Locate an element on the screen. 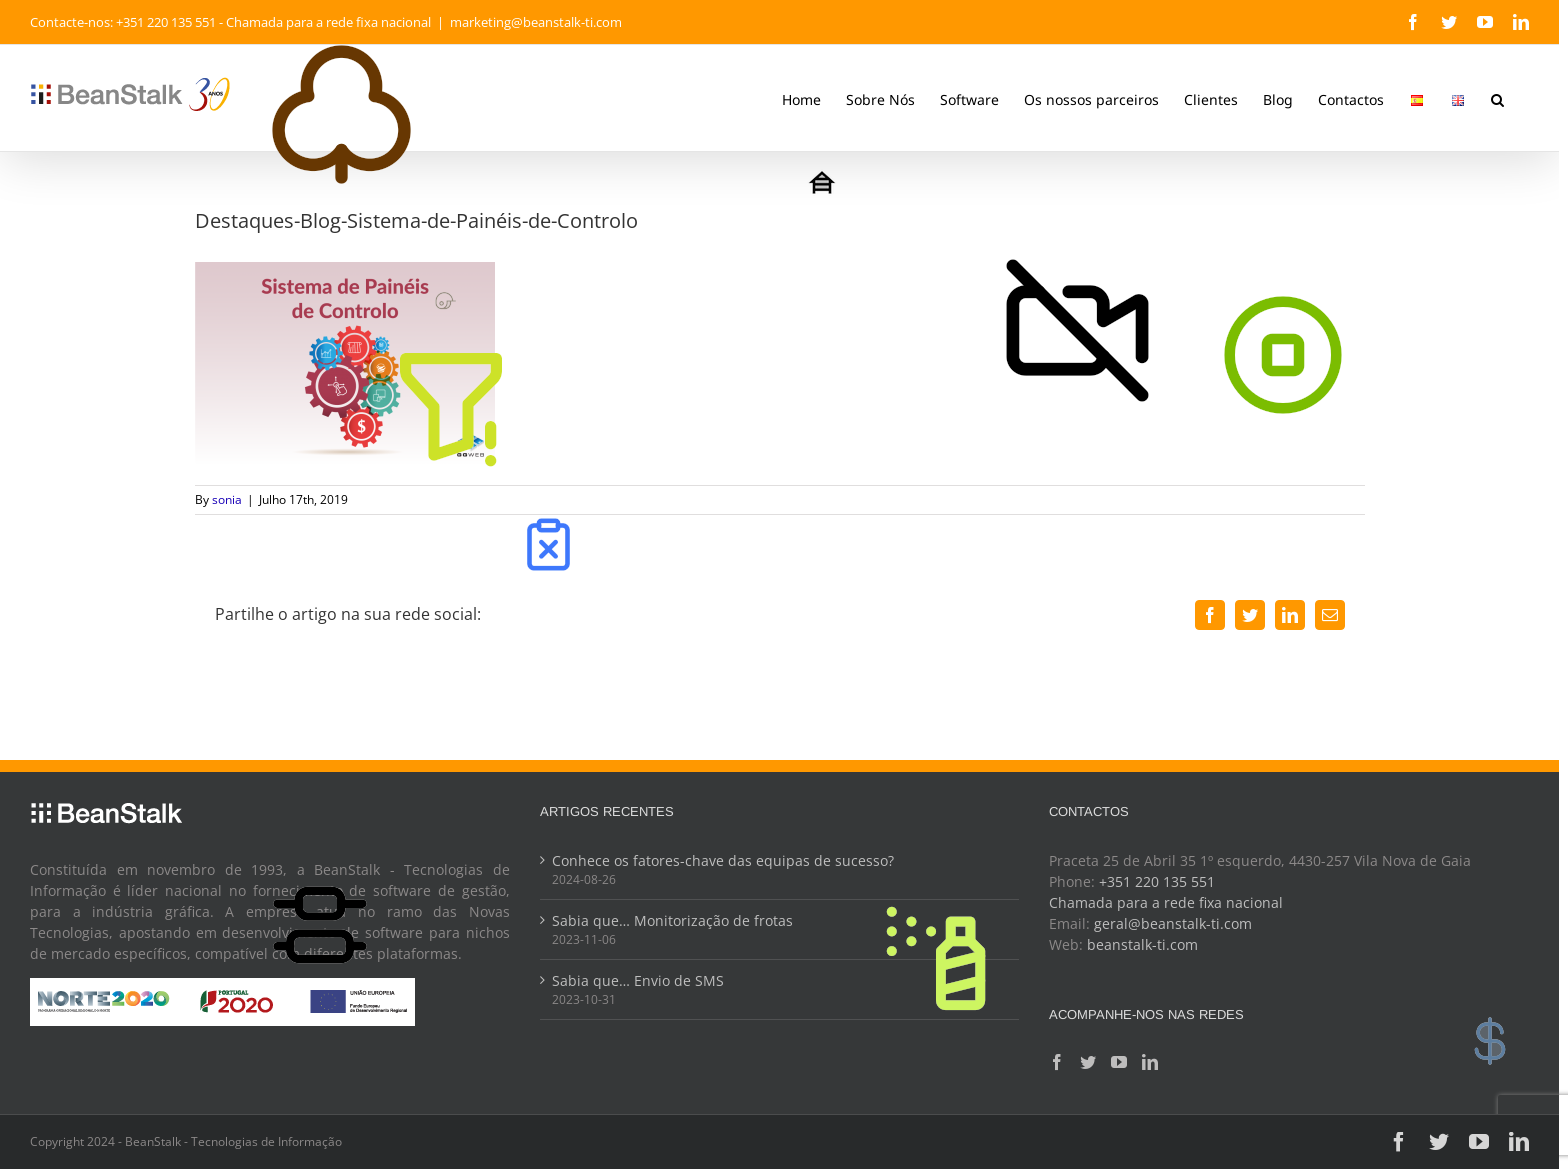 This screenshot has height=1169, width=1568. view pricing or payment options is located at coordinates (1490, 1041).